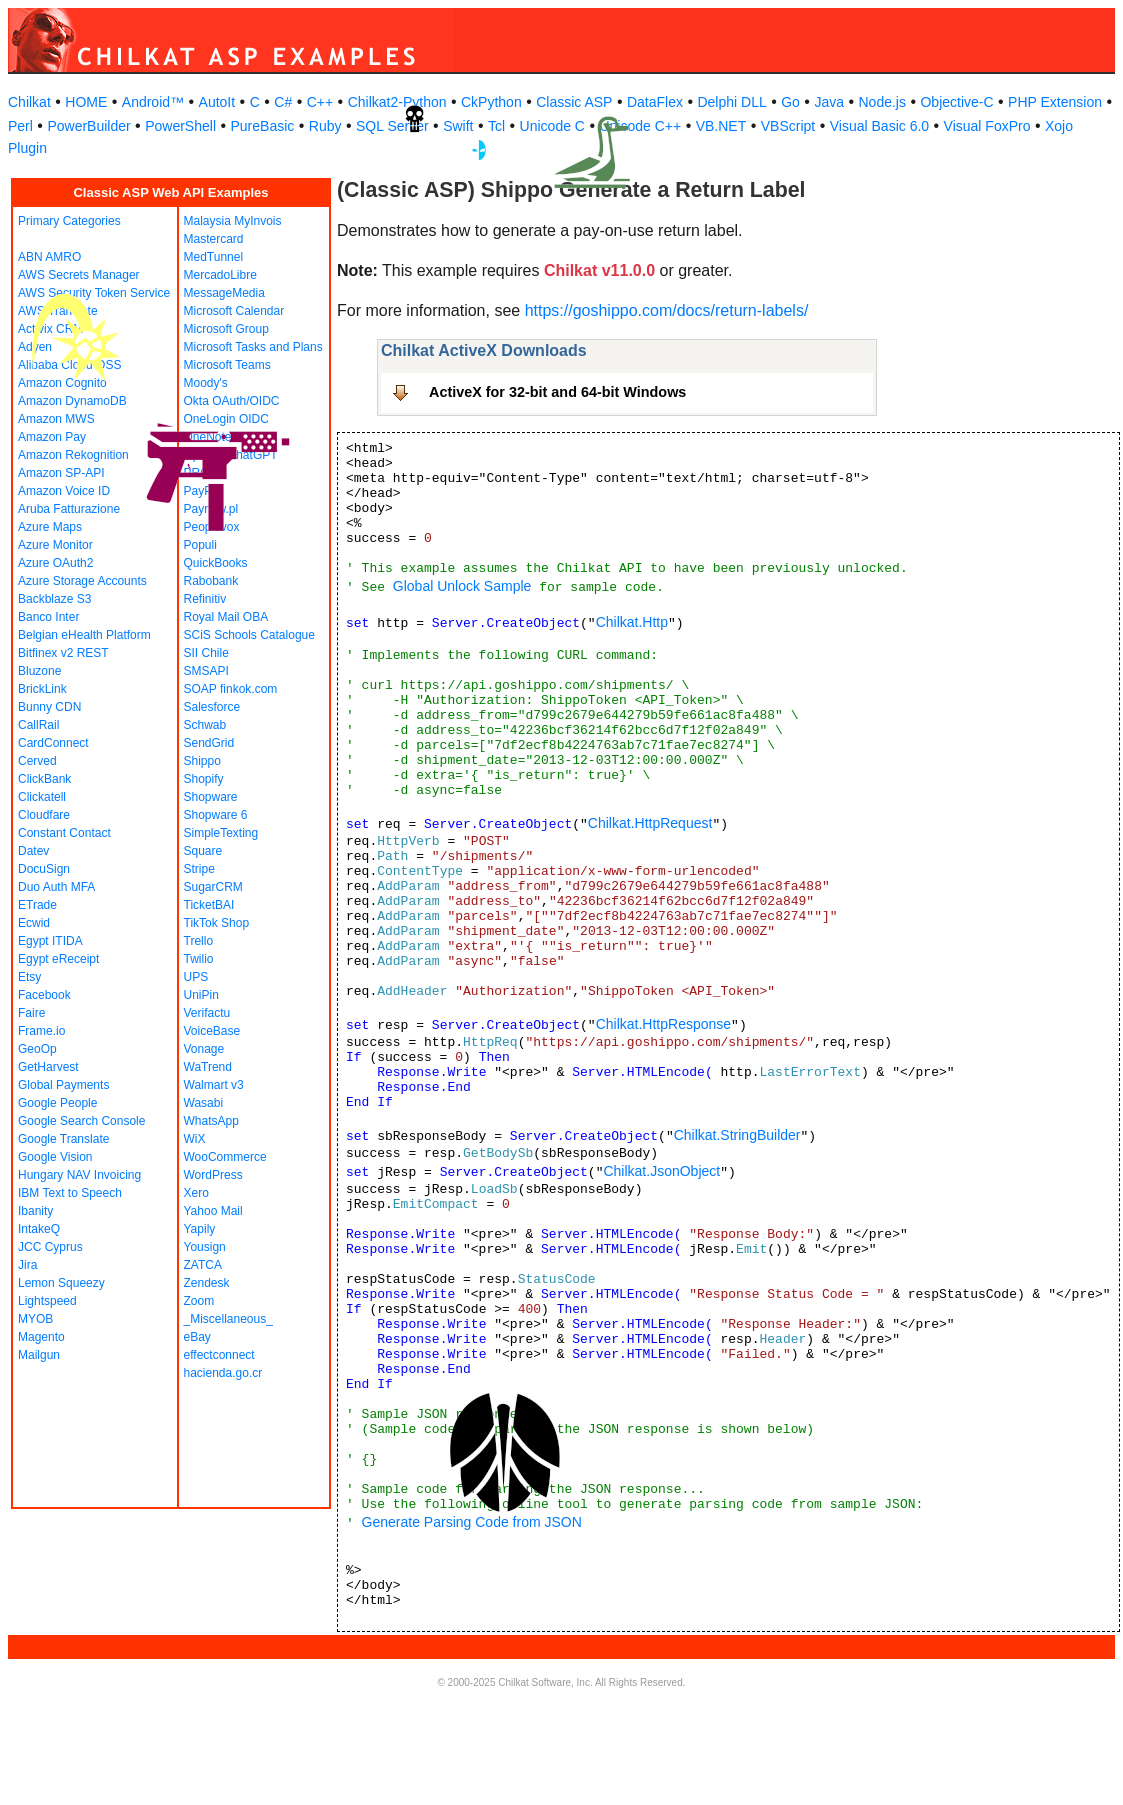 The image size is (1123, 1805). Describe the element at coordinates (75, 337) in the screenshot. I see `basketball slam dunk with impact effect` at that location.